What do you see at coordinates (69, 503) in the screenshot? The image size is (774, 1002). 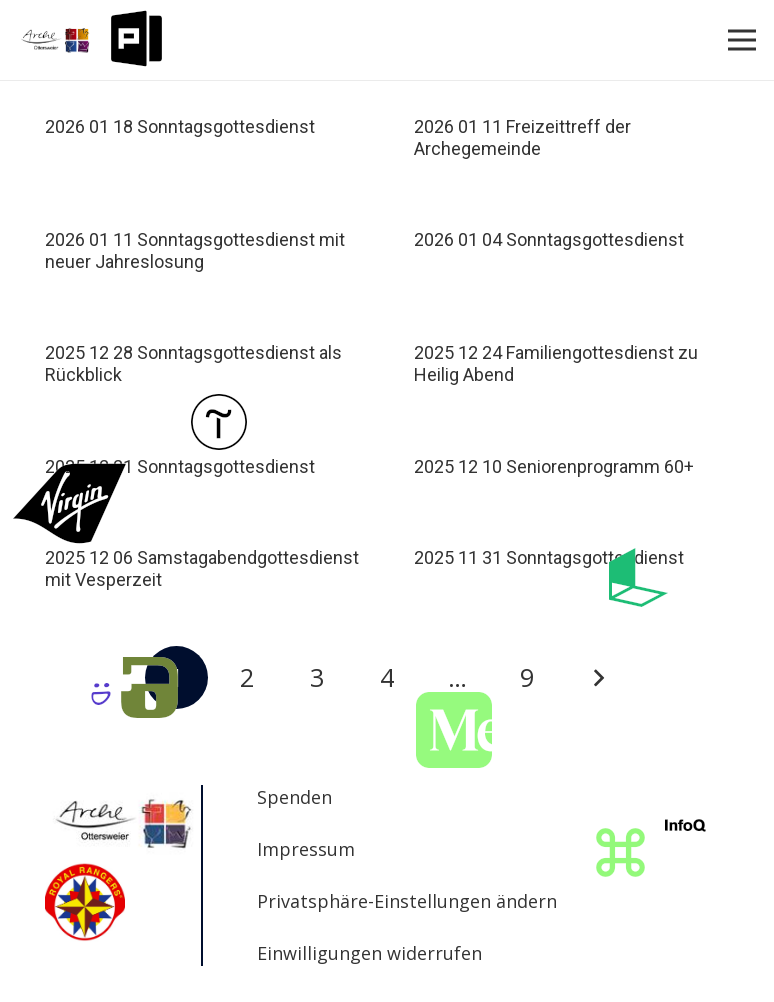 I see `virgin atlantic airline logo` at bounding box center [69, 503].